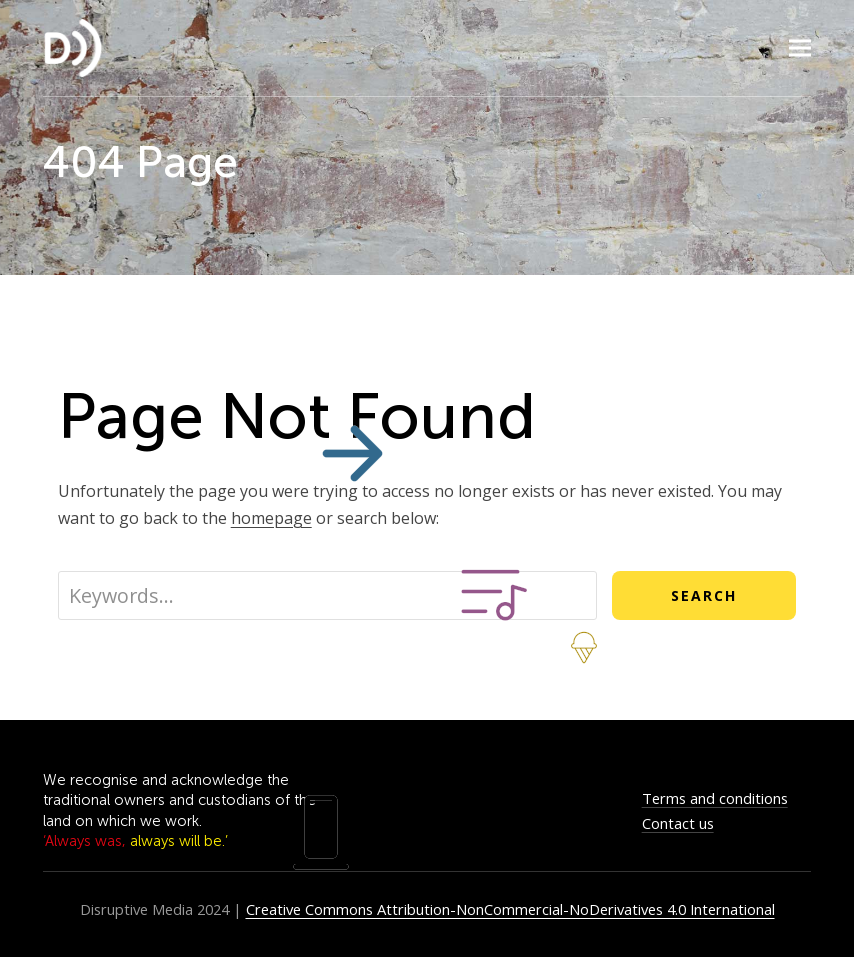 The width and height of the screenshot is (854, 957). Describe the element at coordinates (321, 831) in the screenshot. I see `align object to bottom edge` at that location.